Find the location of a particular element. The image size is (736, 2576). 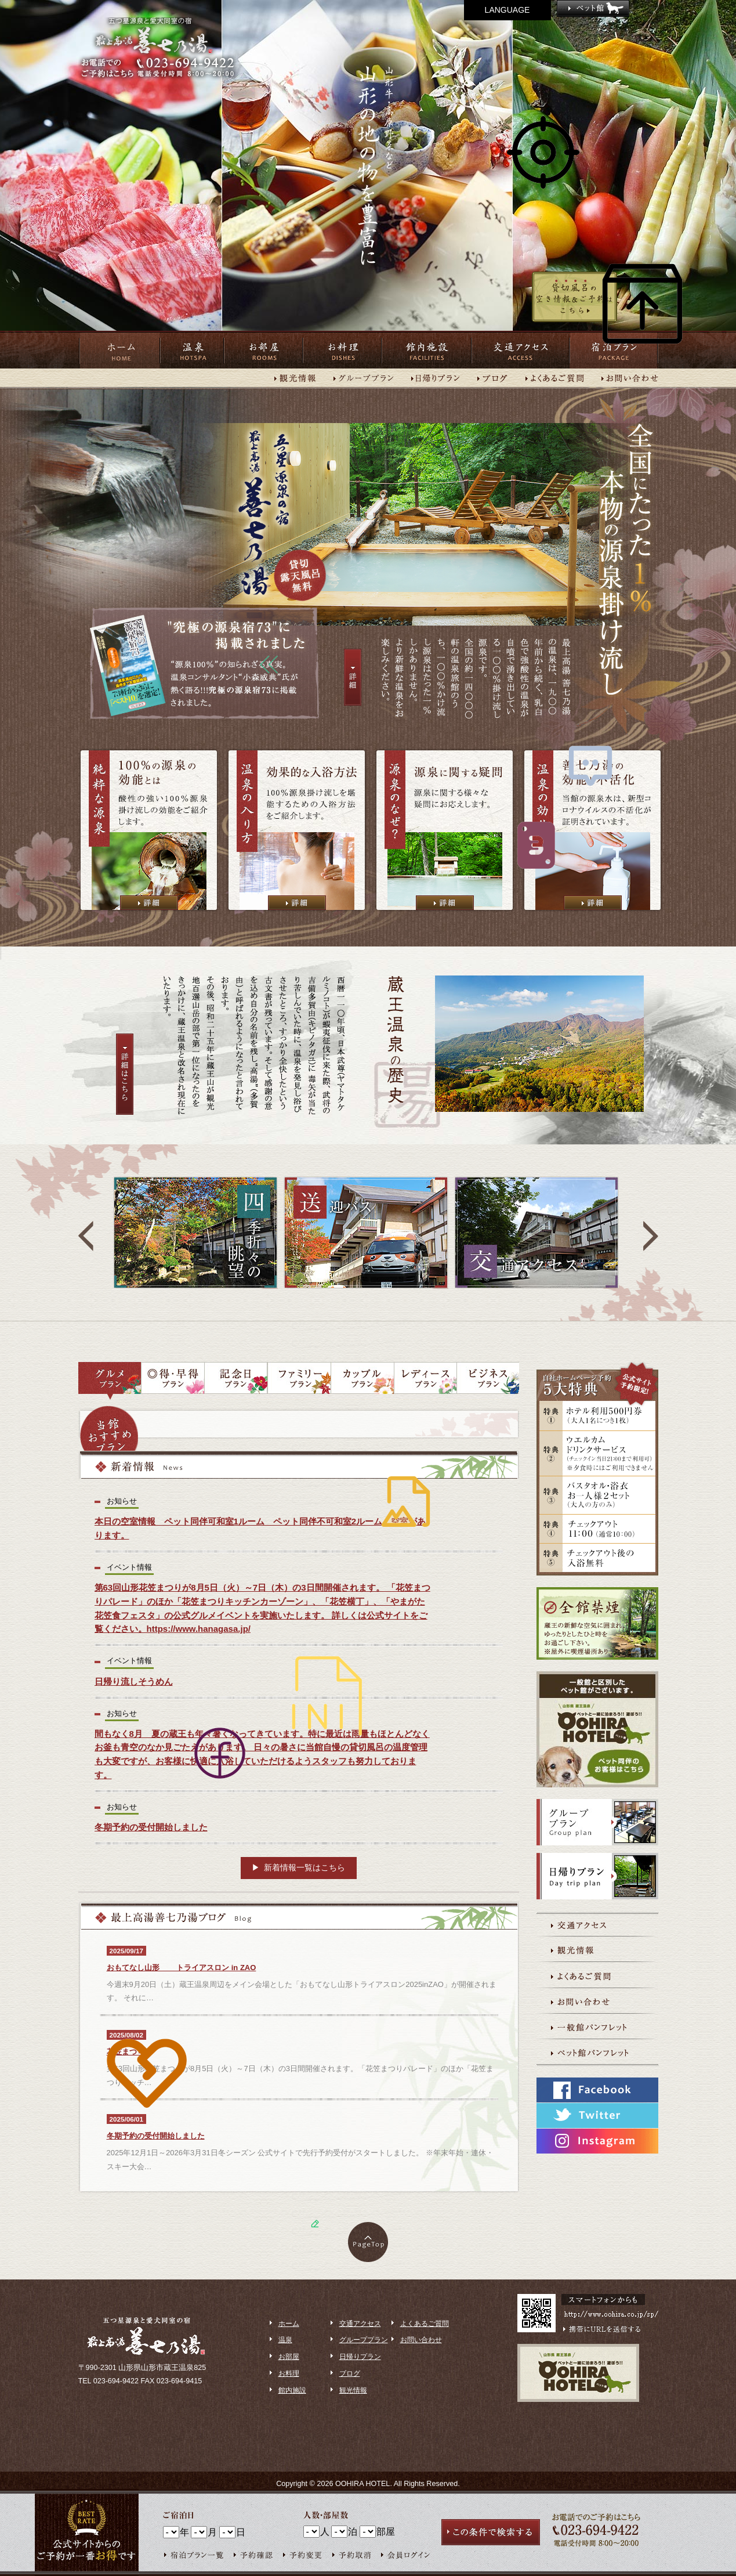

open chat or messaging is located at coordinates (590, 764).